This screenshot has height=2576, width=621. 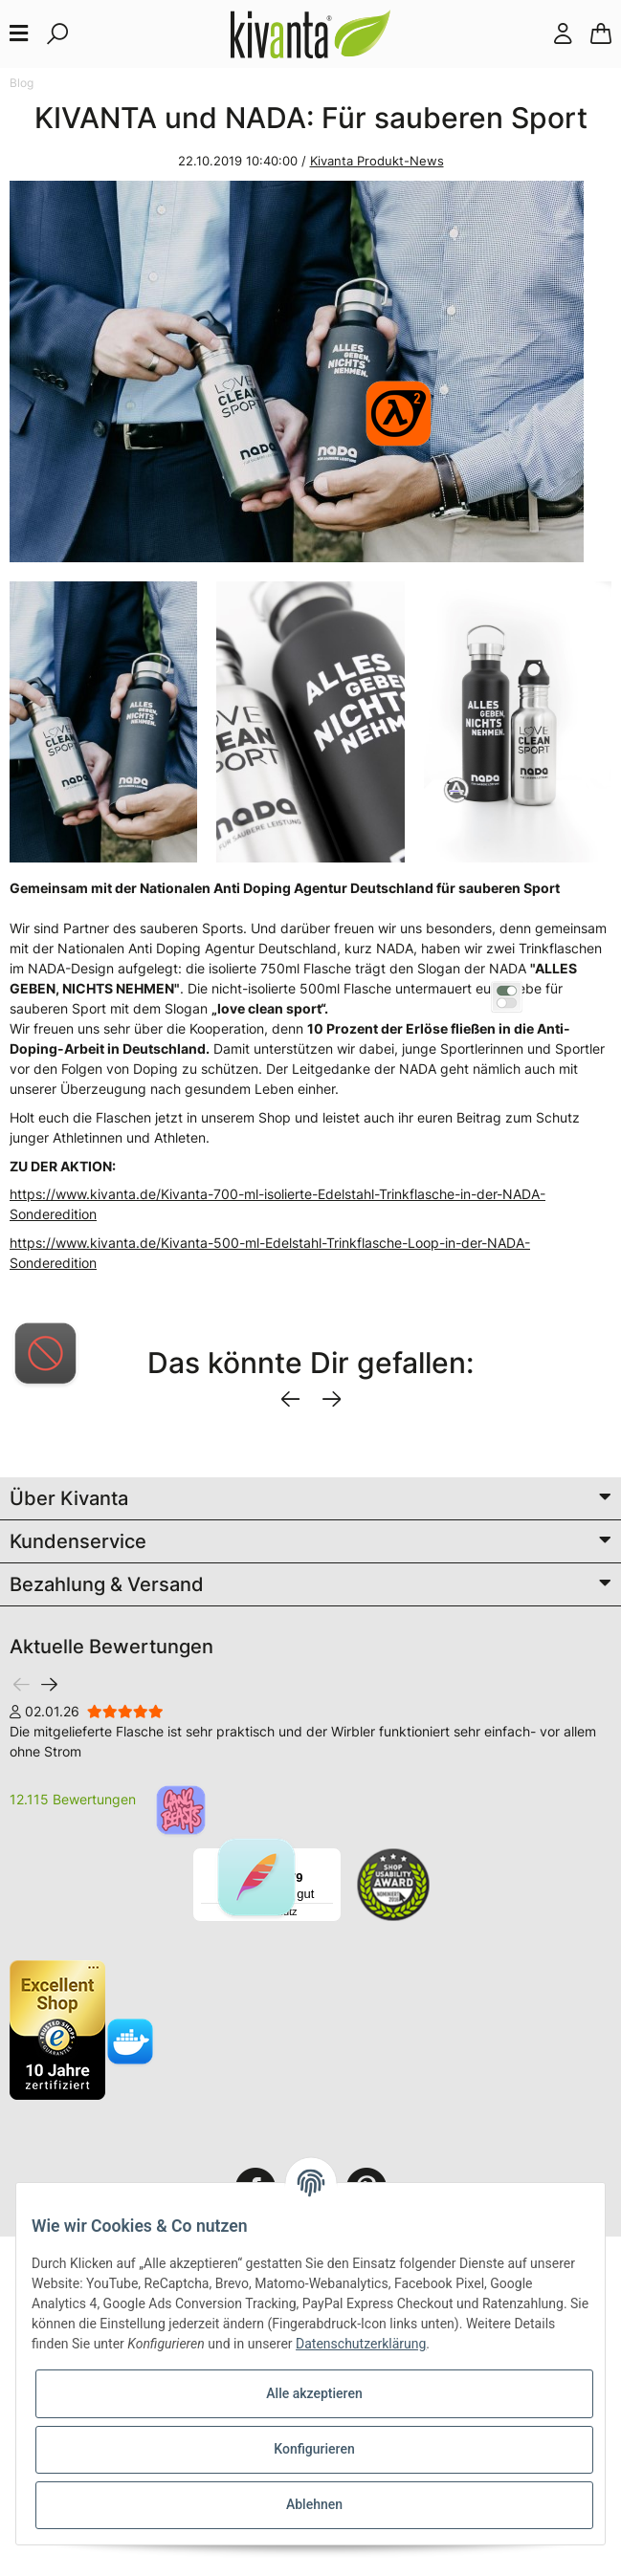 I want to click on check for available system updates, so click(x=456, y=790).